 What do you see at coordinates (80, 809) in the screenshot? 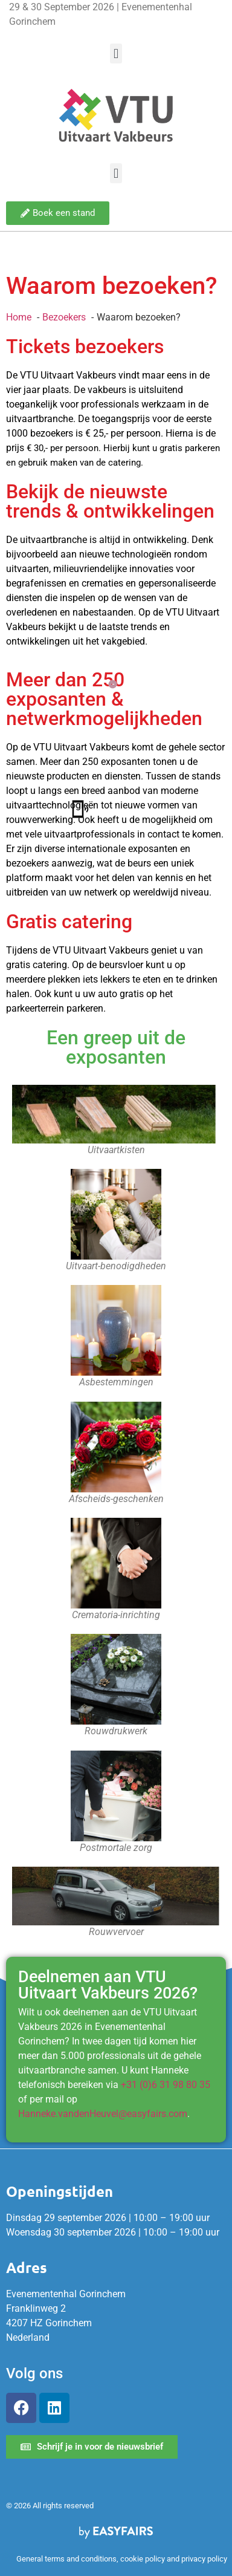
I see `incoming call or notification on linked device` at bounding box center [80, 809].